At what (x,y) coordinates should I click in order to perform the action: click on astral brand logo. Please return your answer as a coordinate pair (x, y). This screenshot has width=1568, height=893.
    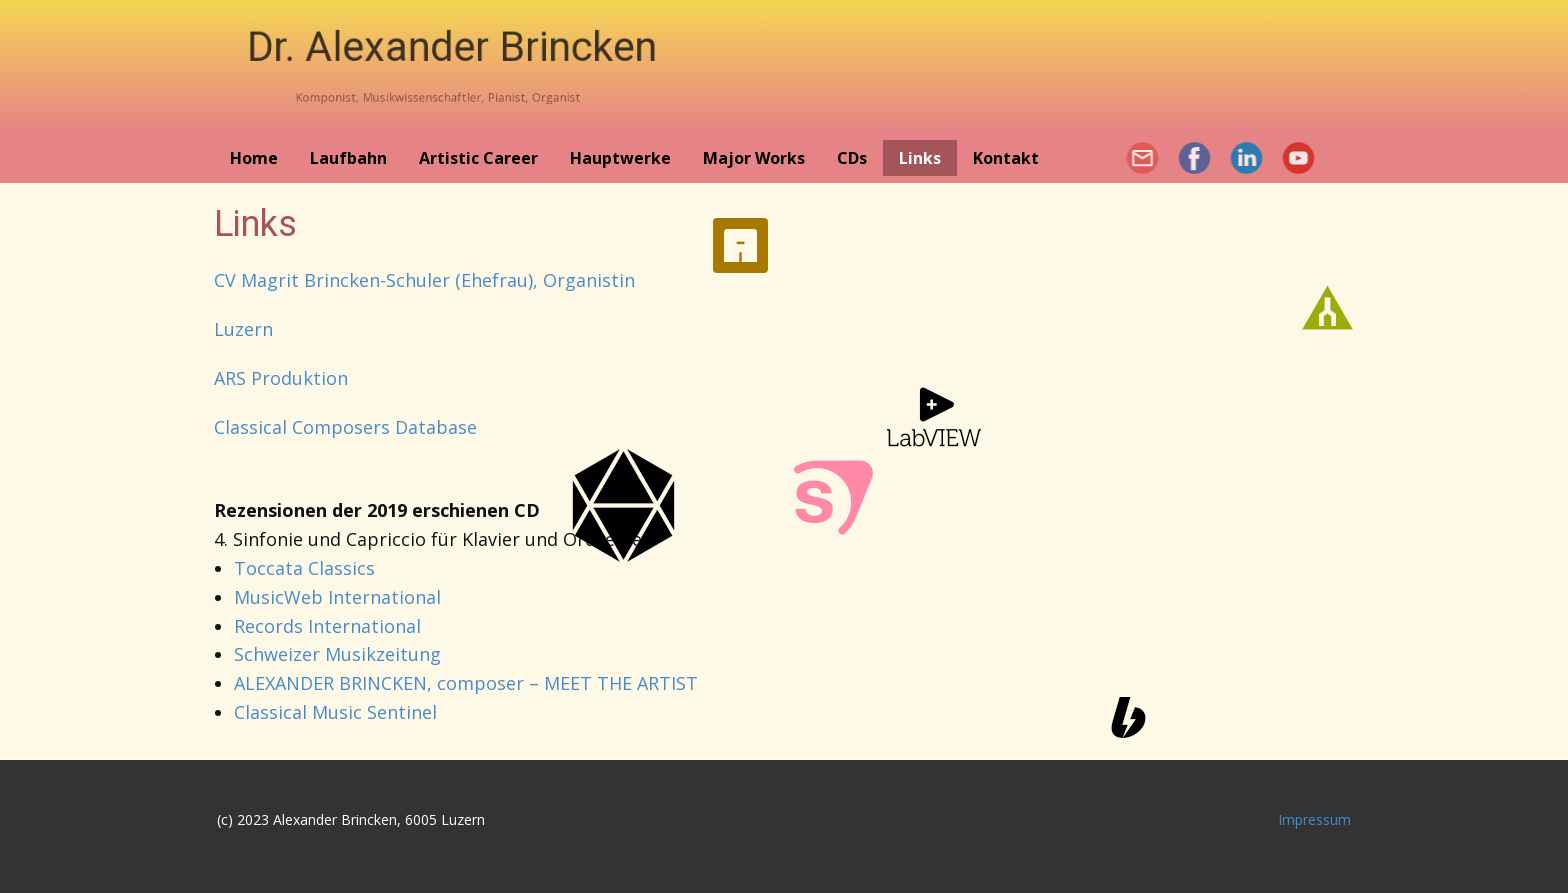
    Looking at the image, I should click on (740, 245).